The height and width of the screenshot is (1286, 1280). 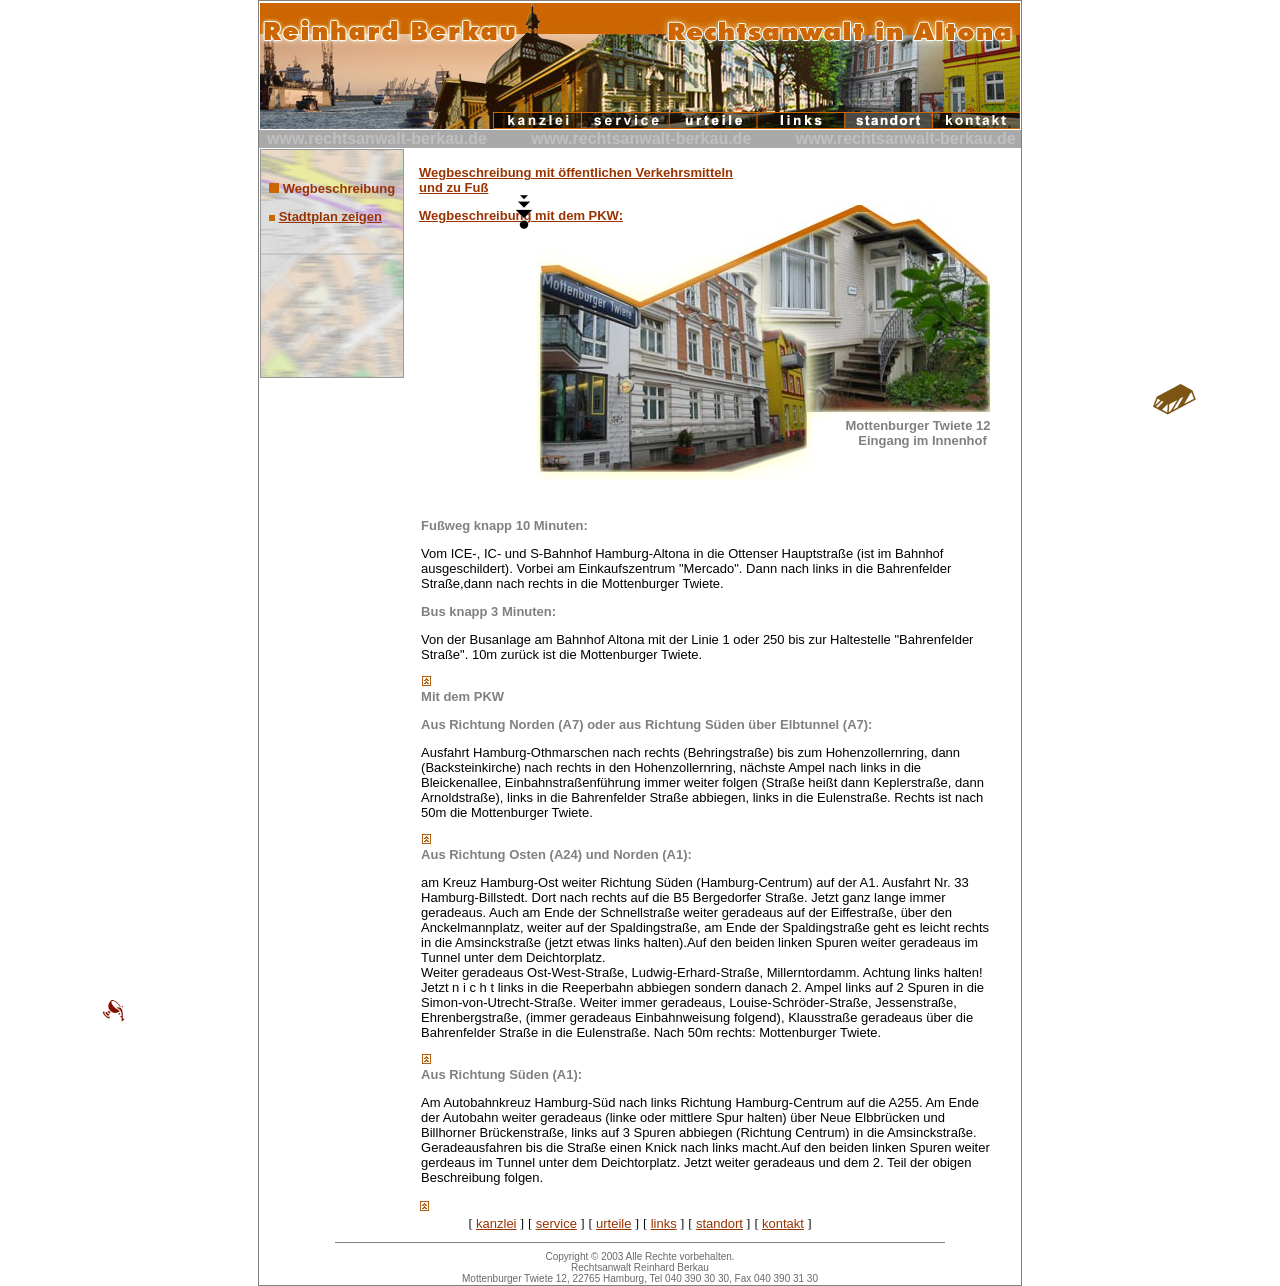 What do you see at coordinates (524, 212) in the screenshot?
I see `pounce or quick attack action in a game` at bounding box center [524, 212].